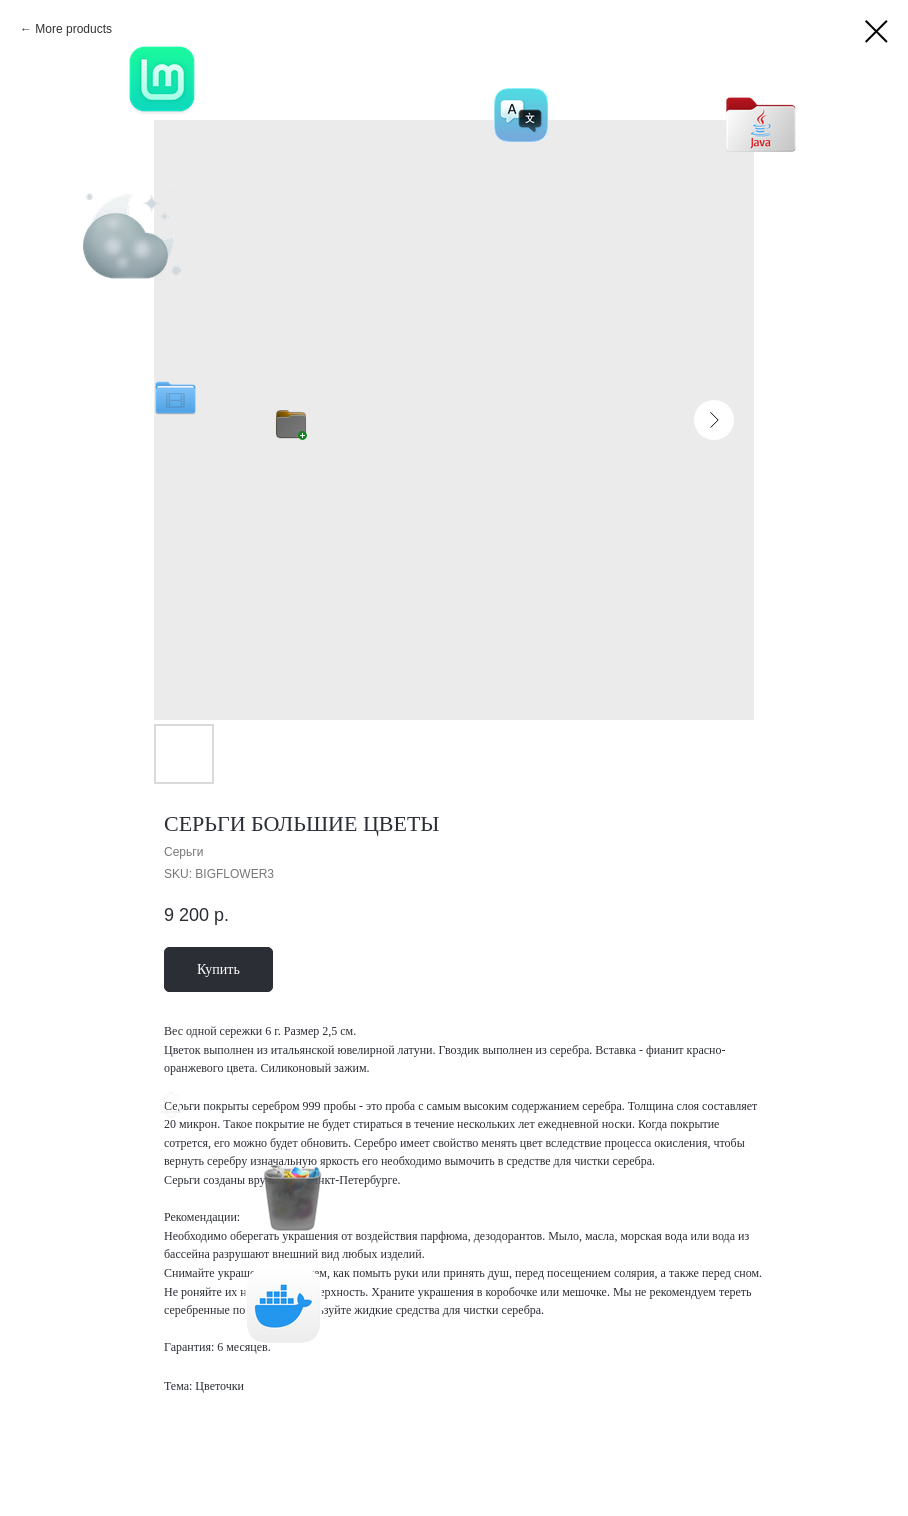  I want to click on indicates cloudy nighttime weather conditions, so click(132, 236).